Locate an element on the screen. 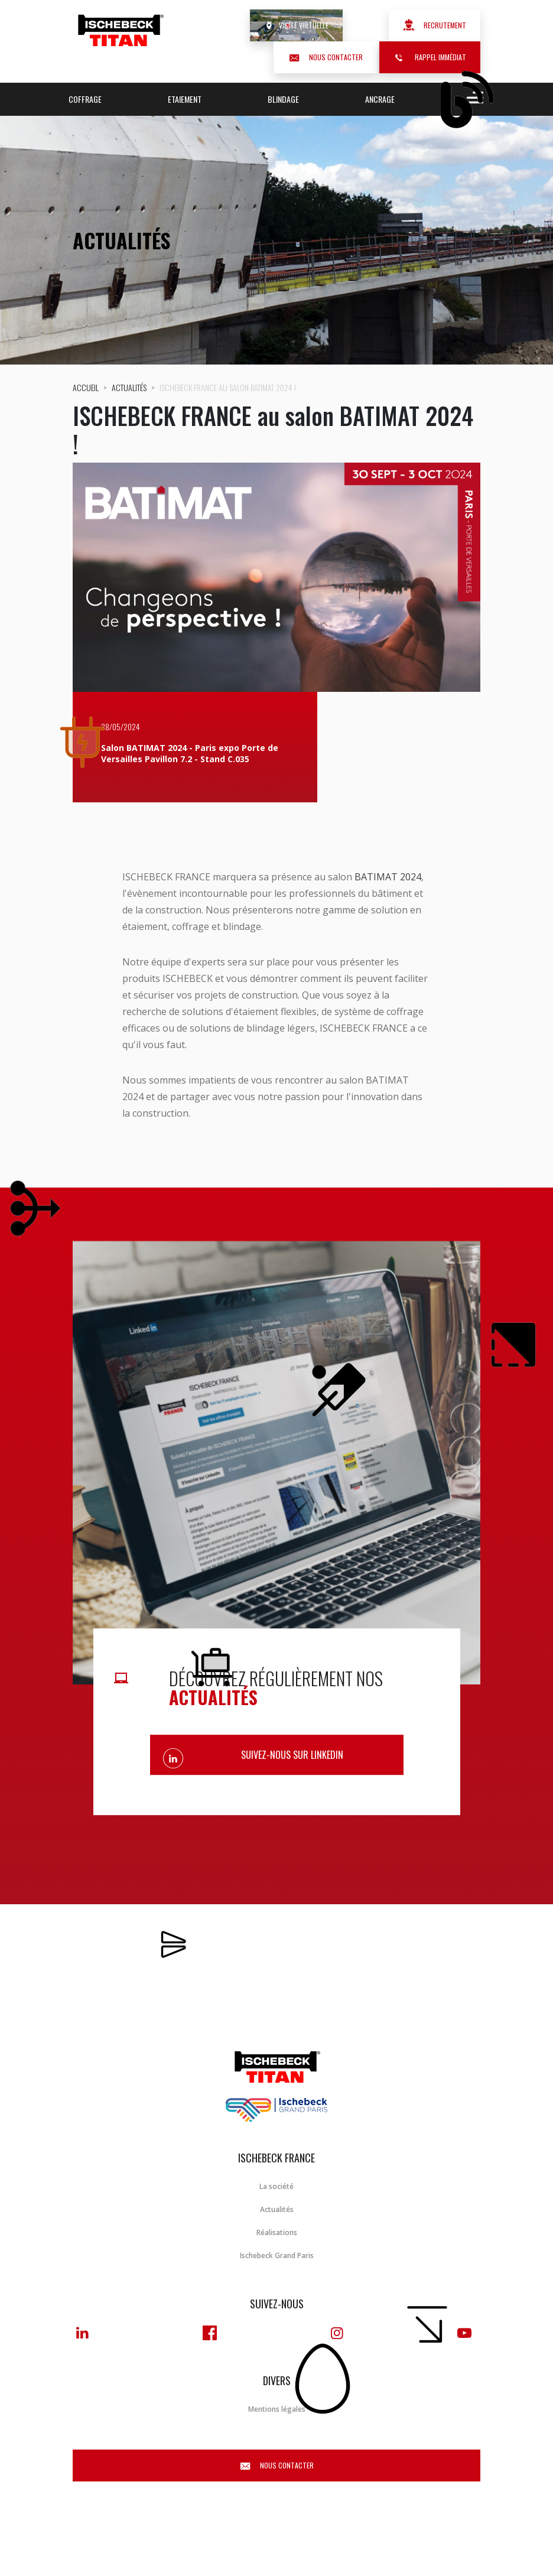 Image resolution: width=553 pixels, height=2576 pixels. flip image or content vertically is located at coordinates (173, 1944).